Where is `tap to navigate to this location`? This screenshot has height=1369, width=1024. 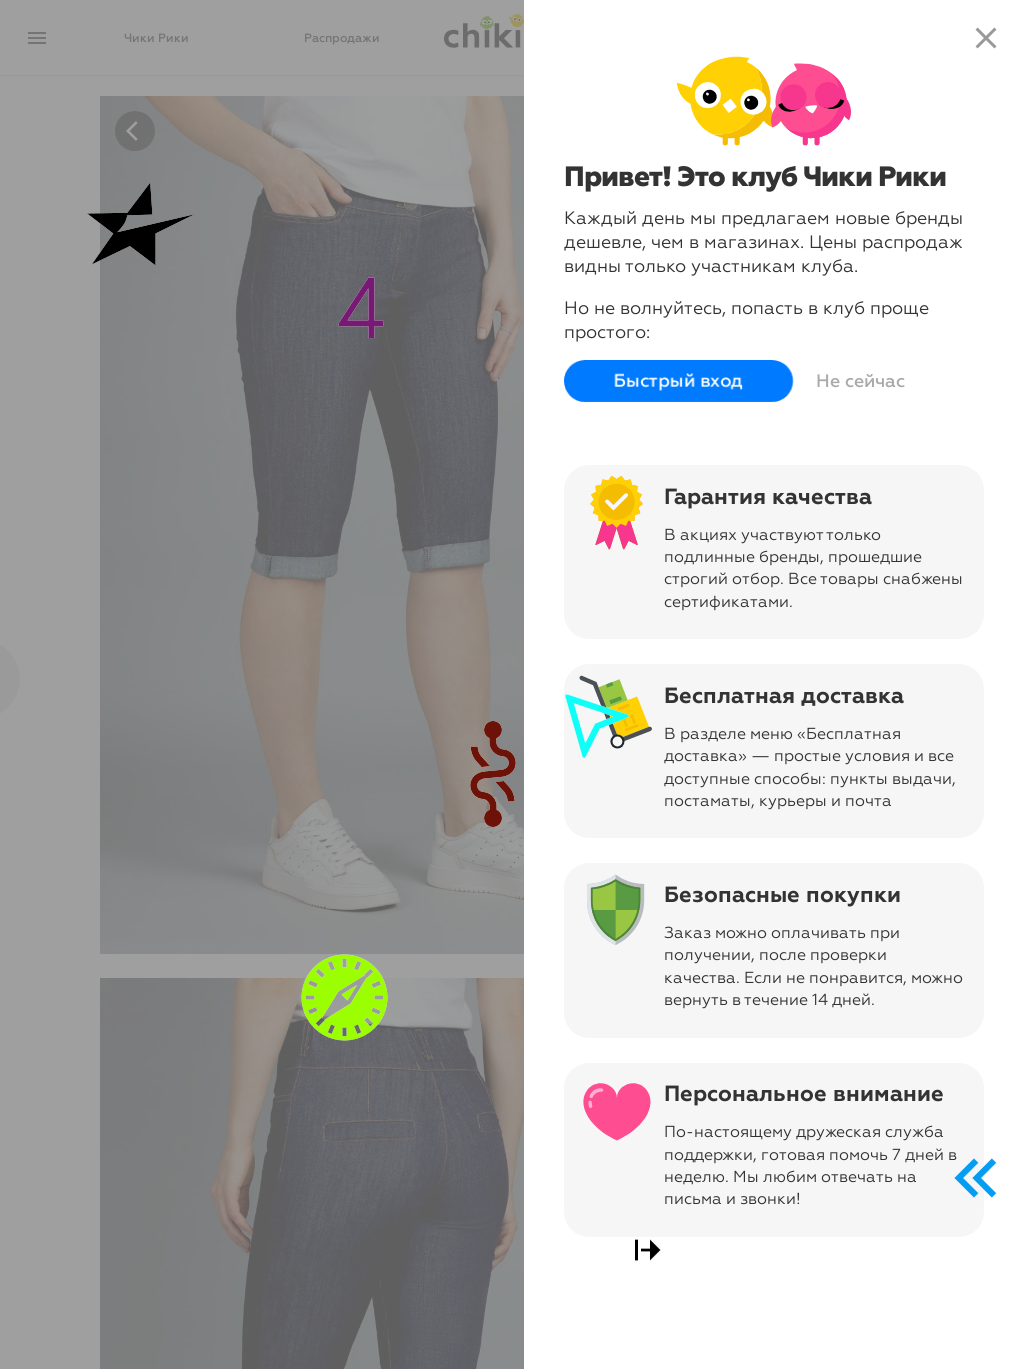
tap to navigate to this location is located at coordinates (596, 725).